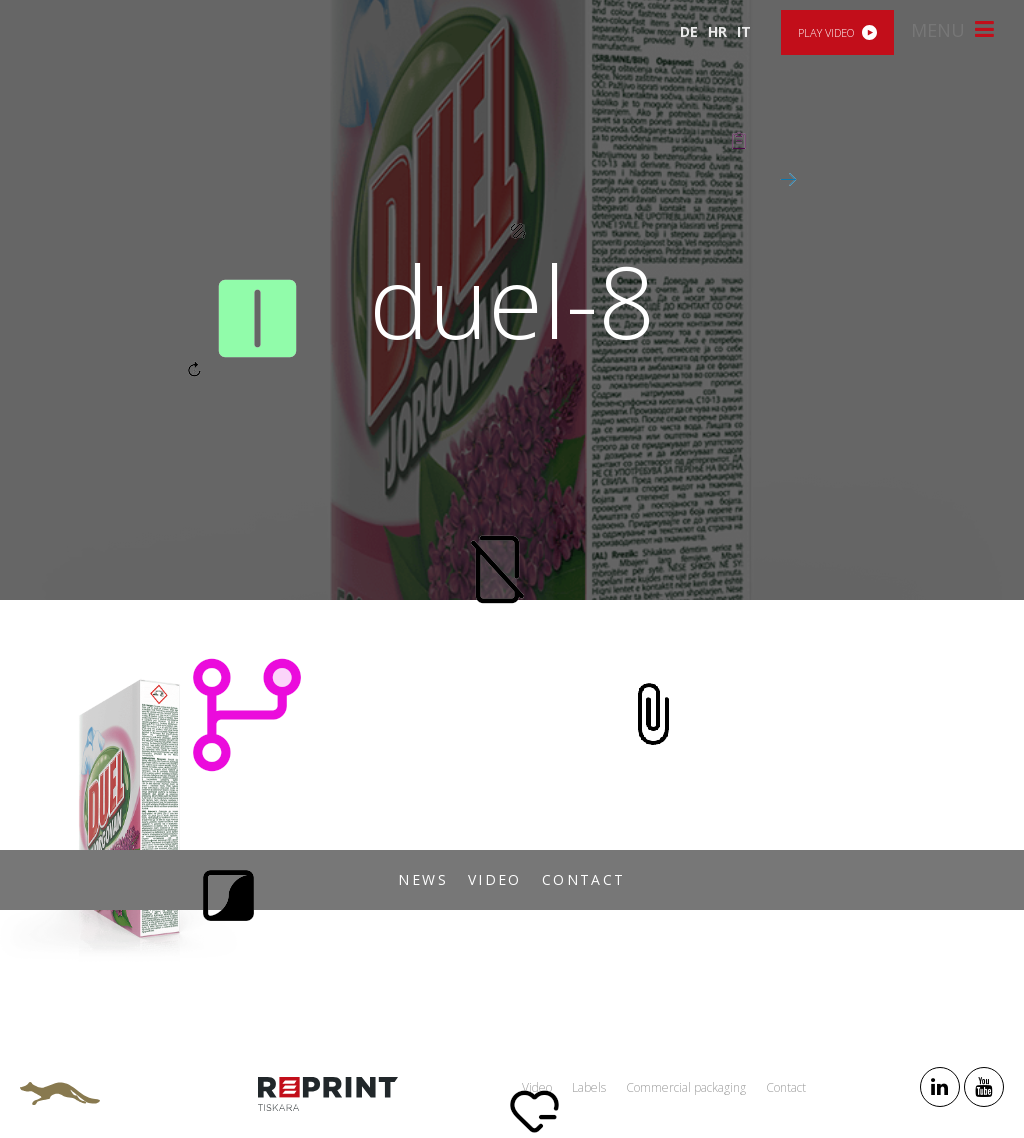 The image size is (1024, 1138). What do you see at coordinates (518, 231) in the screenshot?
I see `access freehand drawing or annotation tools` at bounding box center [518, 231].